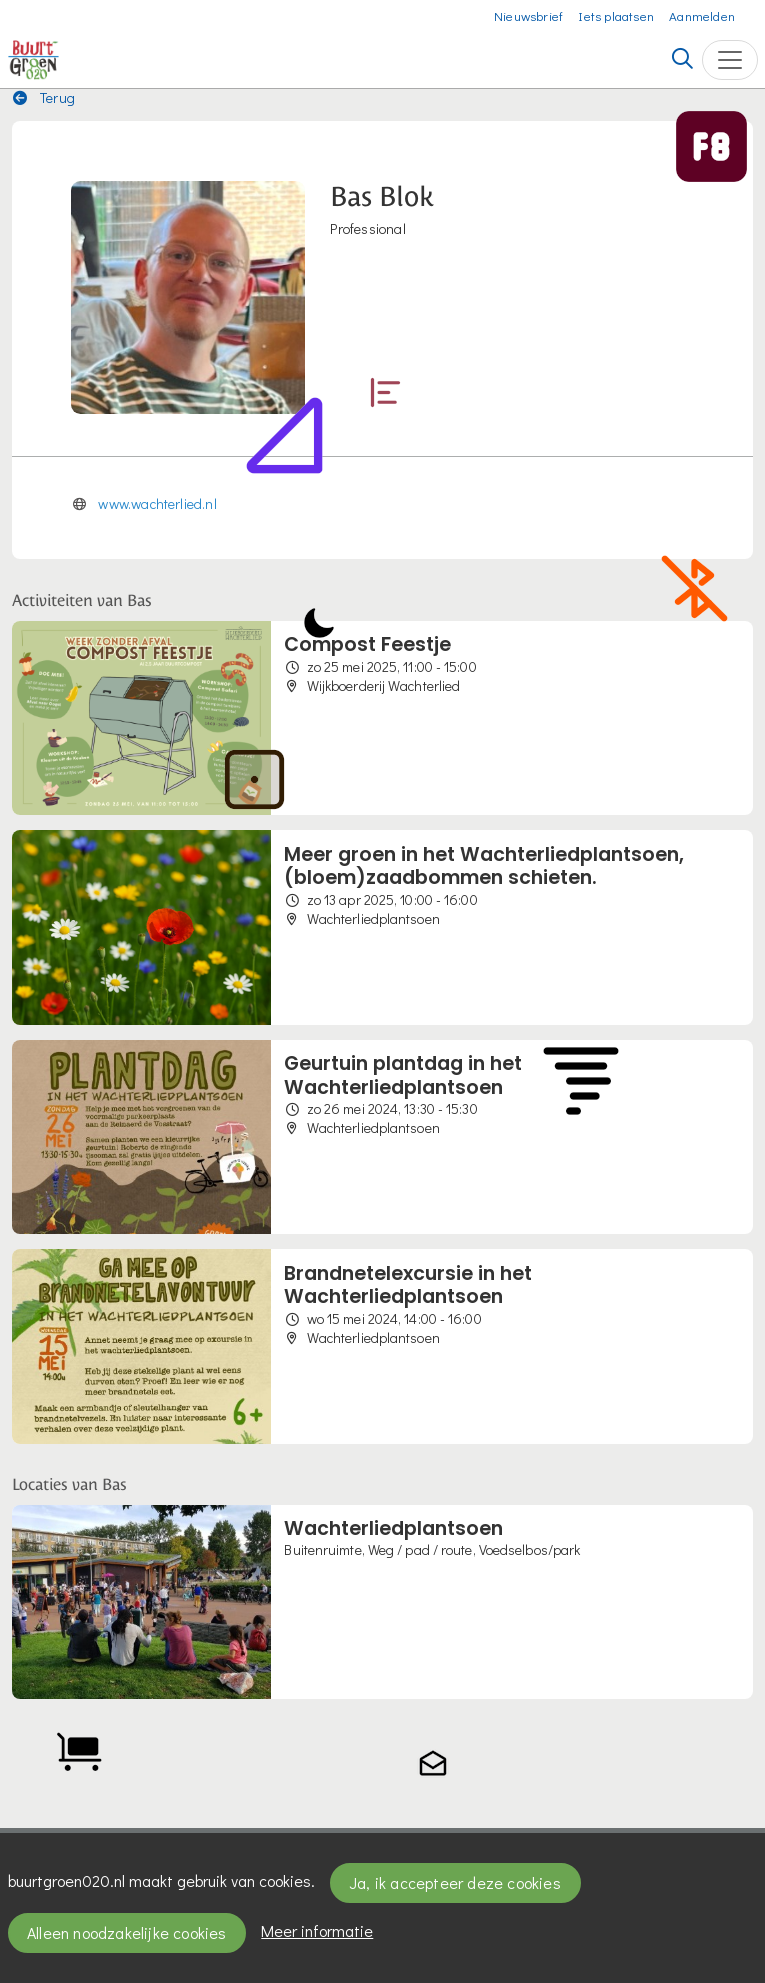 Image resolution: width=765 pixels, height=1983 pixels. I want to click on align text to the left, so click(385, 392).